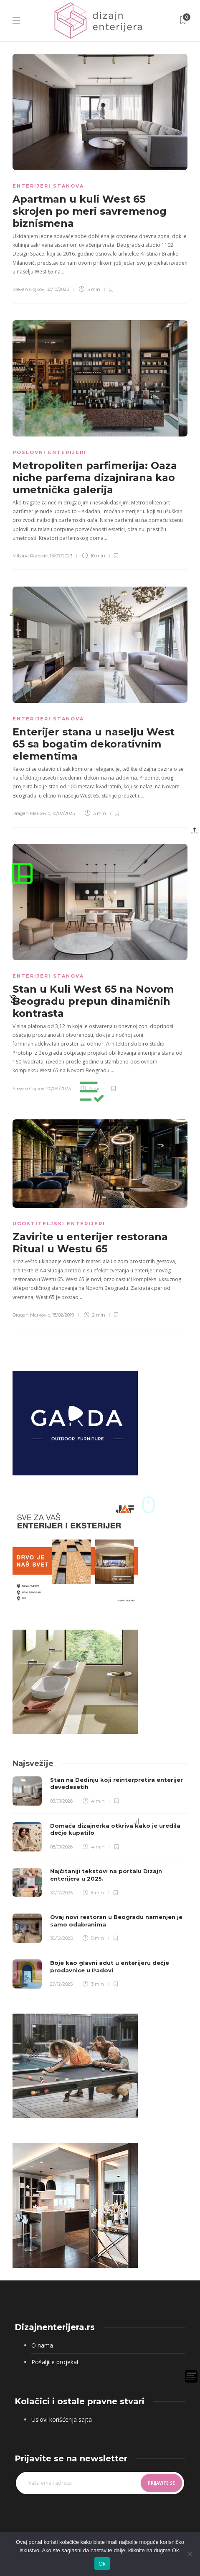  Describe the element at coordinates (22, 873) in the screenshot. I see `switch to left-bottom panel layout` at that location.